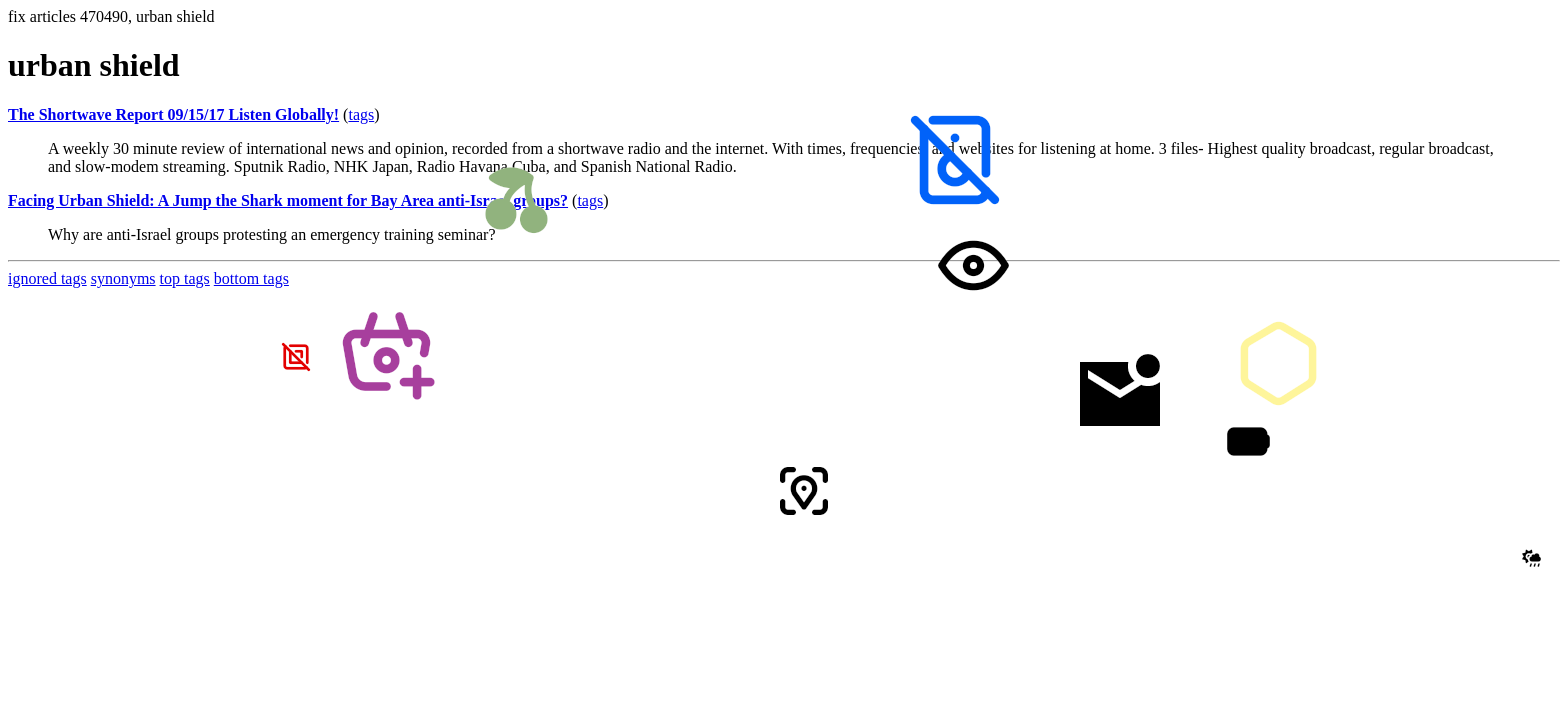  Describe the element at coordinates (973, 265) in the screenshot. I see `view or preview content` at that location.